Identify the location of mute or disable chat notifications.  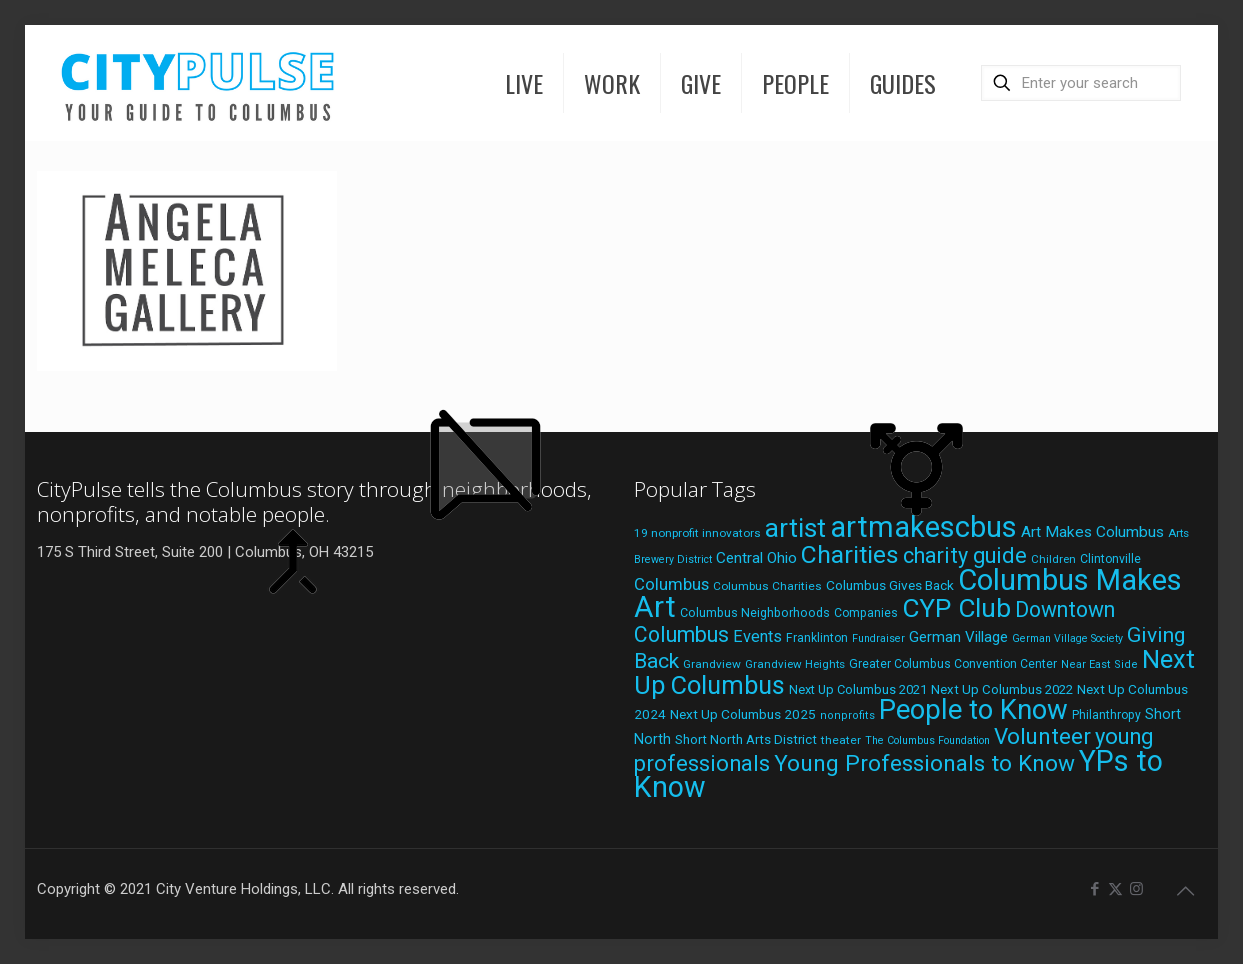
(485, 460).